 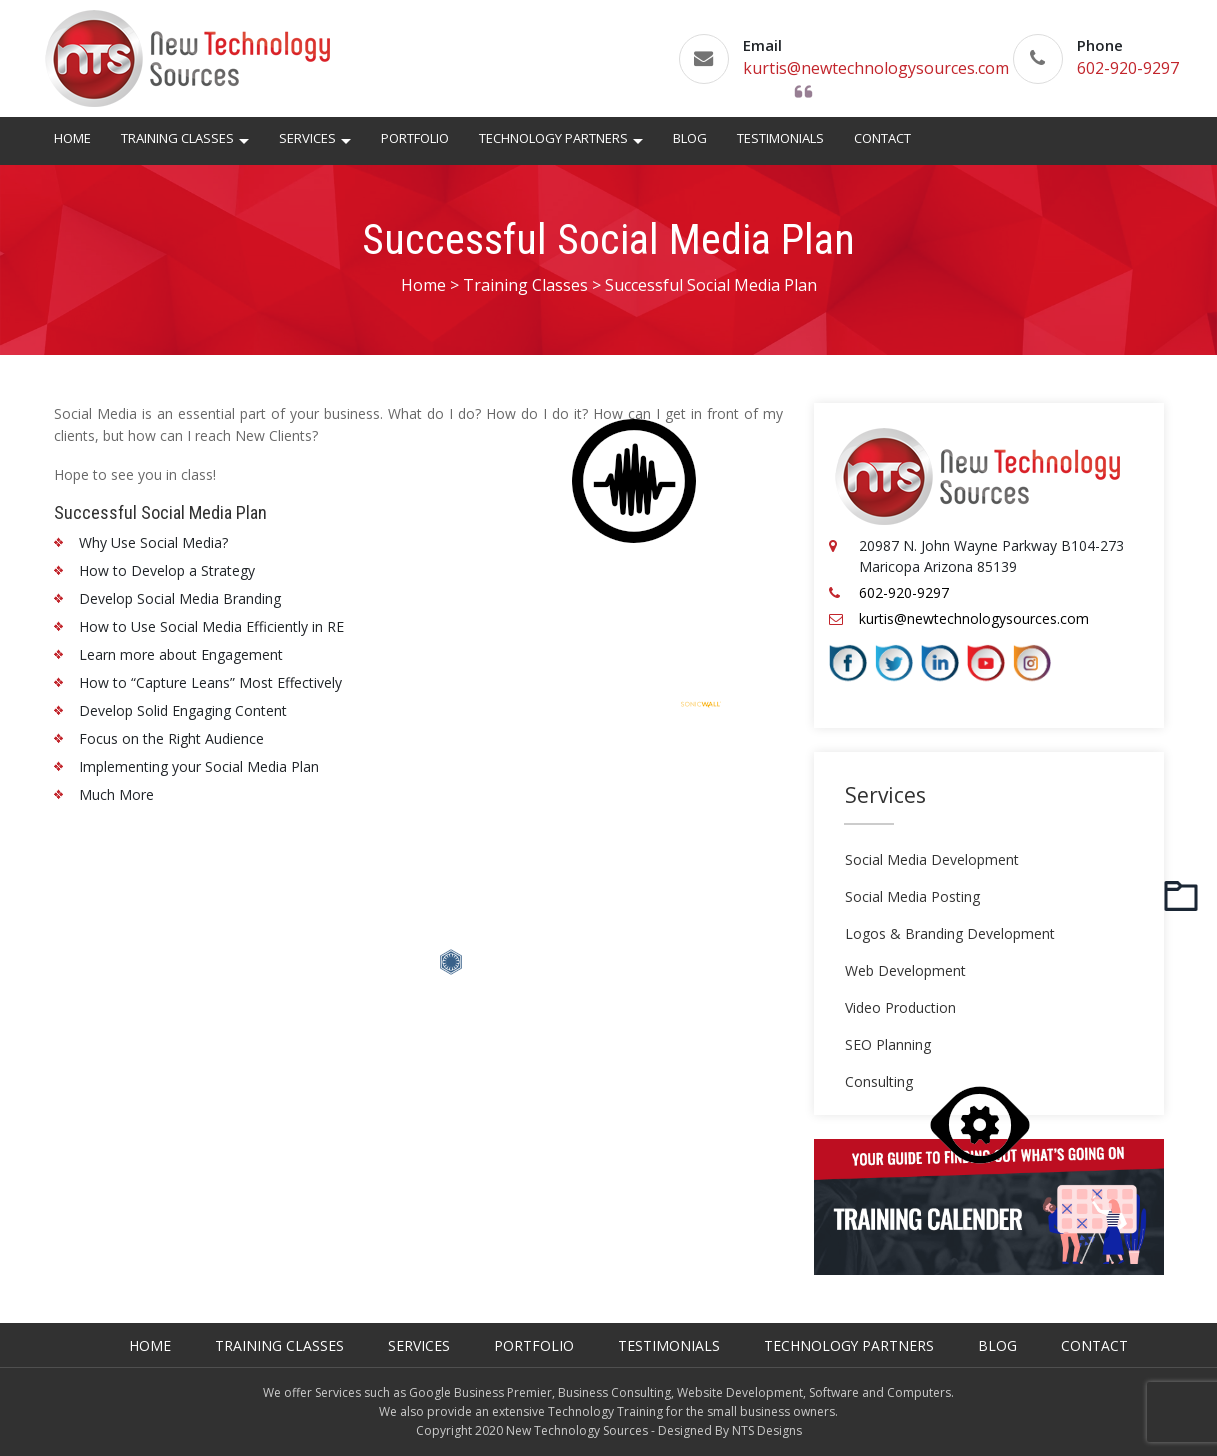 I want to click on First Order logo from Star Wars franchise, so click(x=451, y=962).